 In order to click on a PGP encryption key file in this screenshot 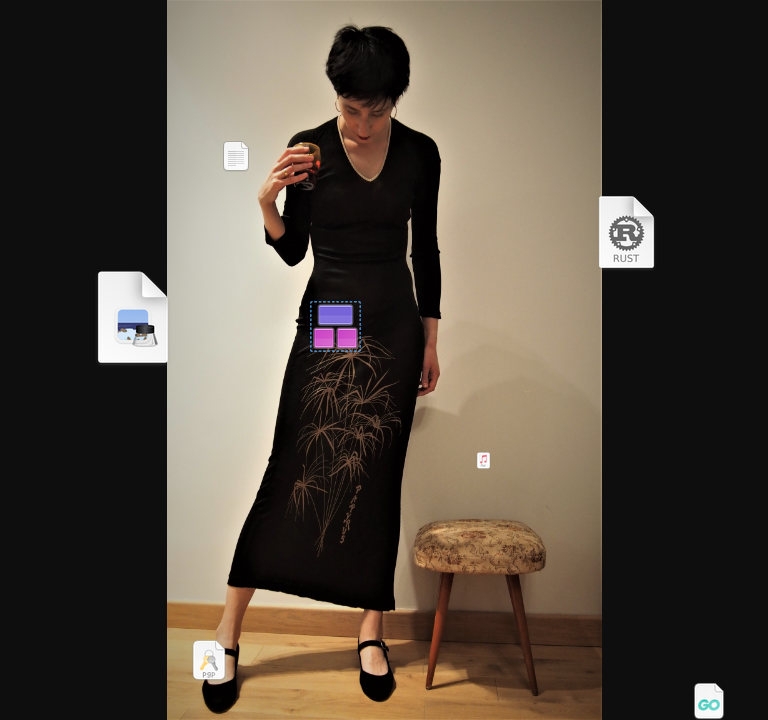, I will do `click(209, 660)`.